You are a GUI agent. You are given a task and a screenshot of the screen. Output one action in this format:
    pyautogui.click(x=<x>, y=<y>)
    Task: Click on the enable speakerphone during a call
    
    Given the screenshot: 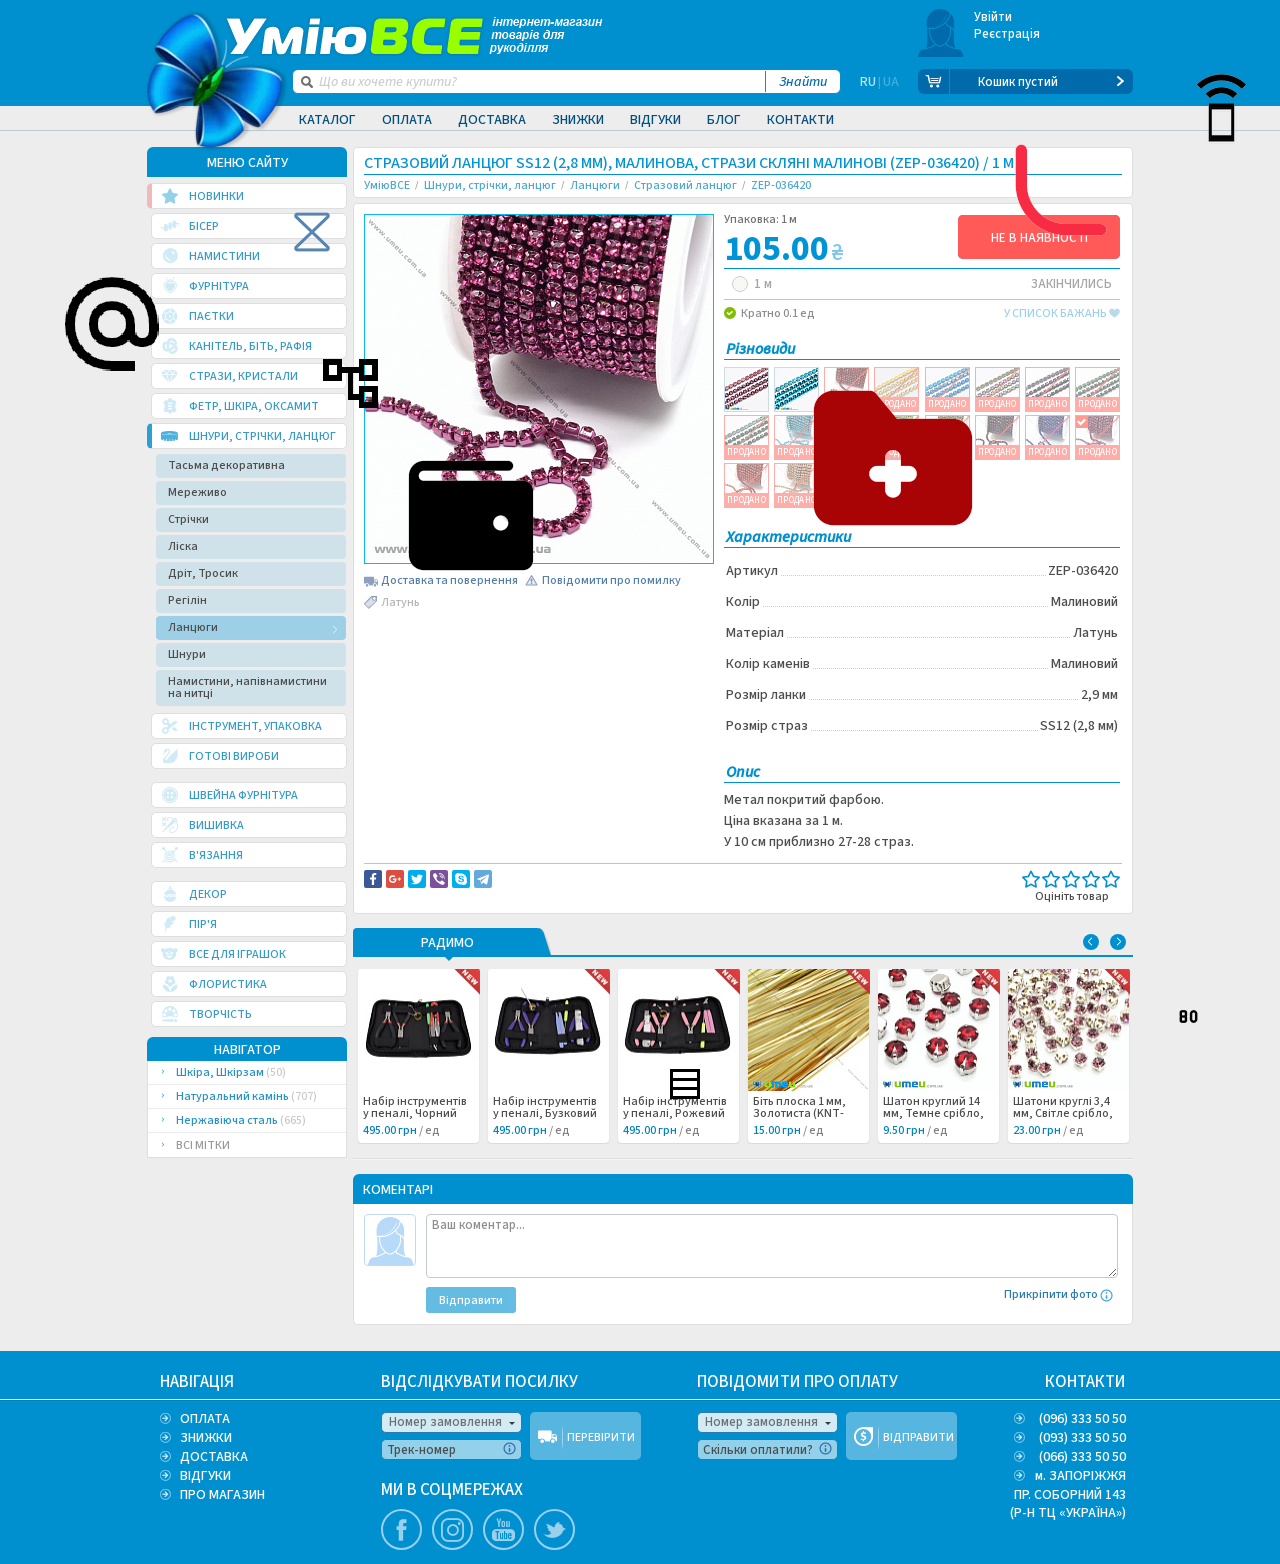 What is the action you would take?
    pyautogui.click(x=1221, y=109)
    